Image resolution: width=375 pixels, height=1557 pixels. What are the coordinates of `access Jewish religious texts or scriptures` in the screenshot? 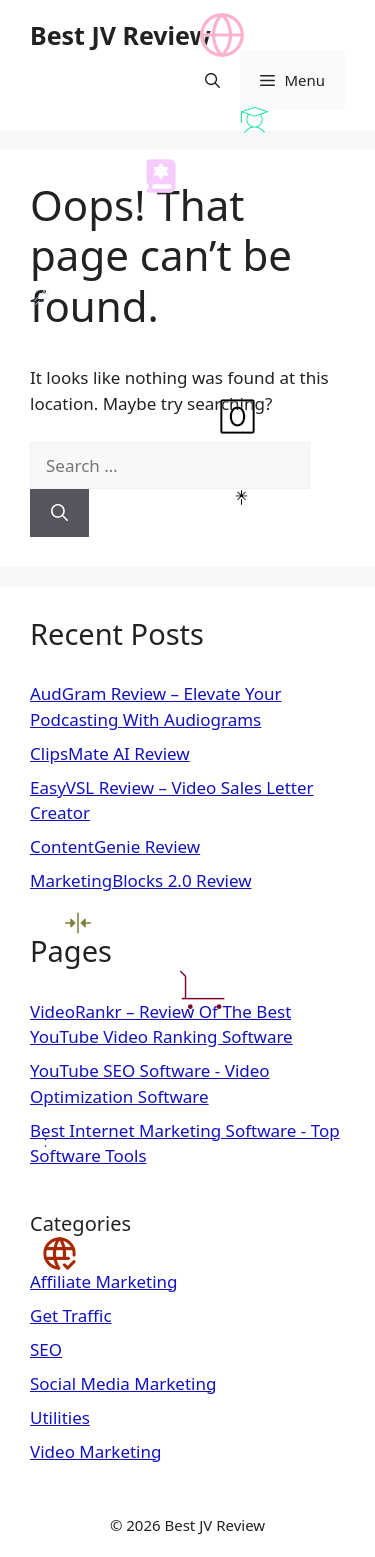 It's located at (161, 176).